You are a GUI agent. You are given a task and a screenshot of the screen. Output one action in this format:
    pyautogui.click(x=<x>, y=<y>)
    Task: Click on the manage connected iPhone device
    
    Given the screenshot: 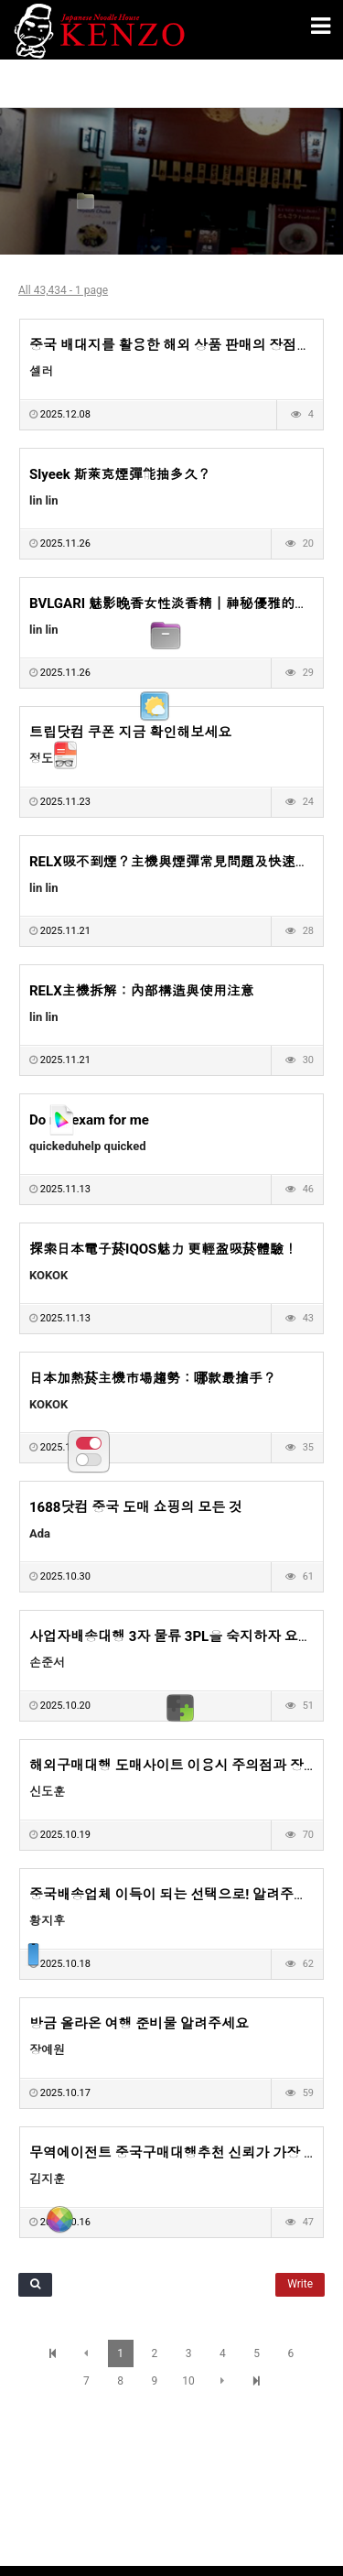 What is the action you would take?
    pyautogui.click(x=33, y=1954)
    